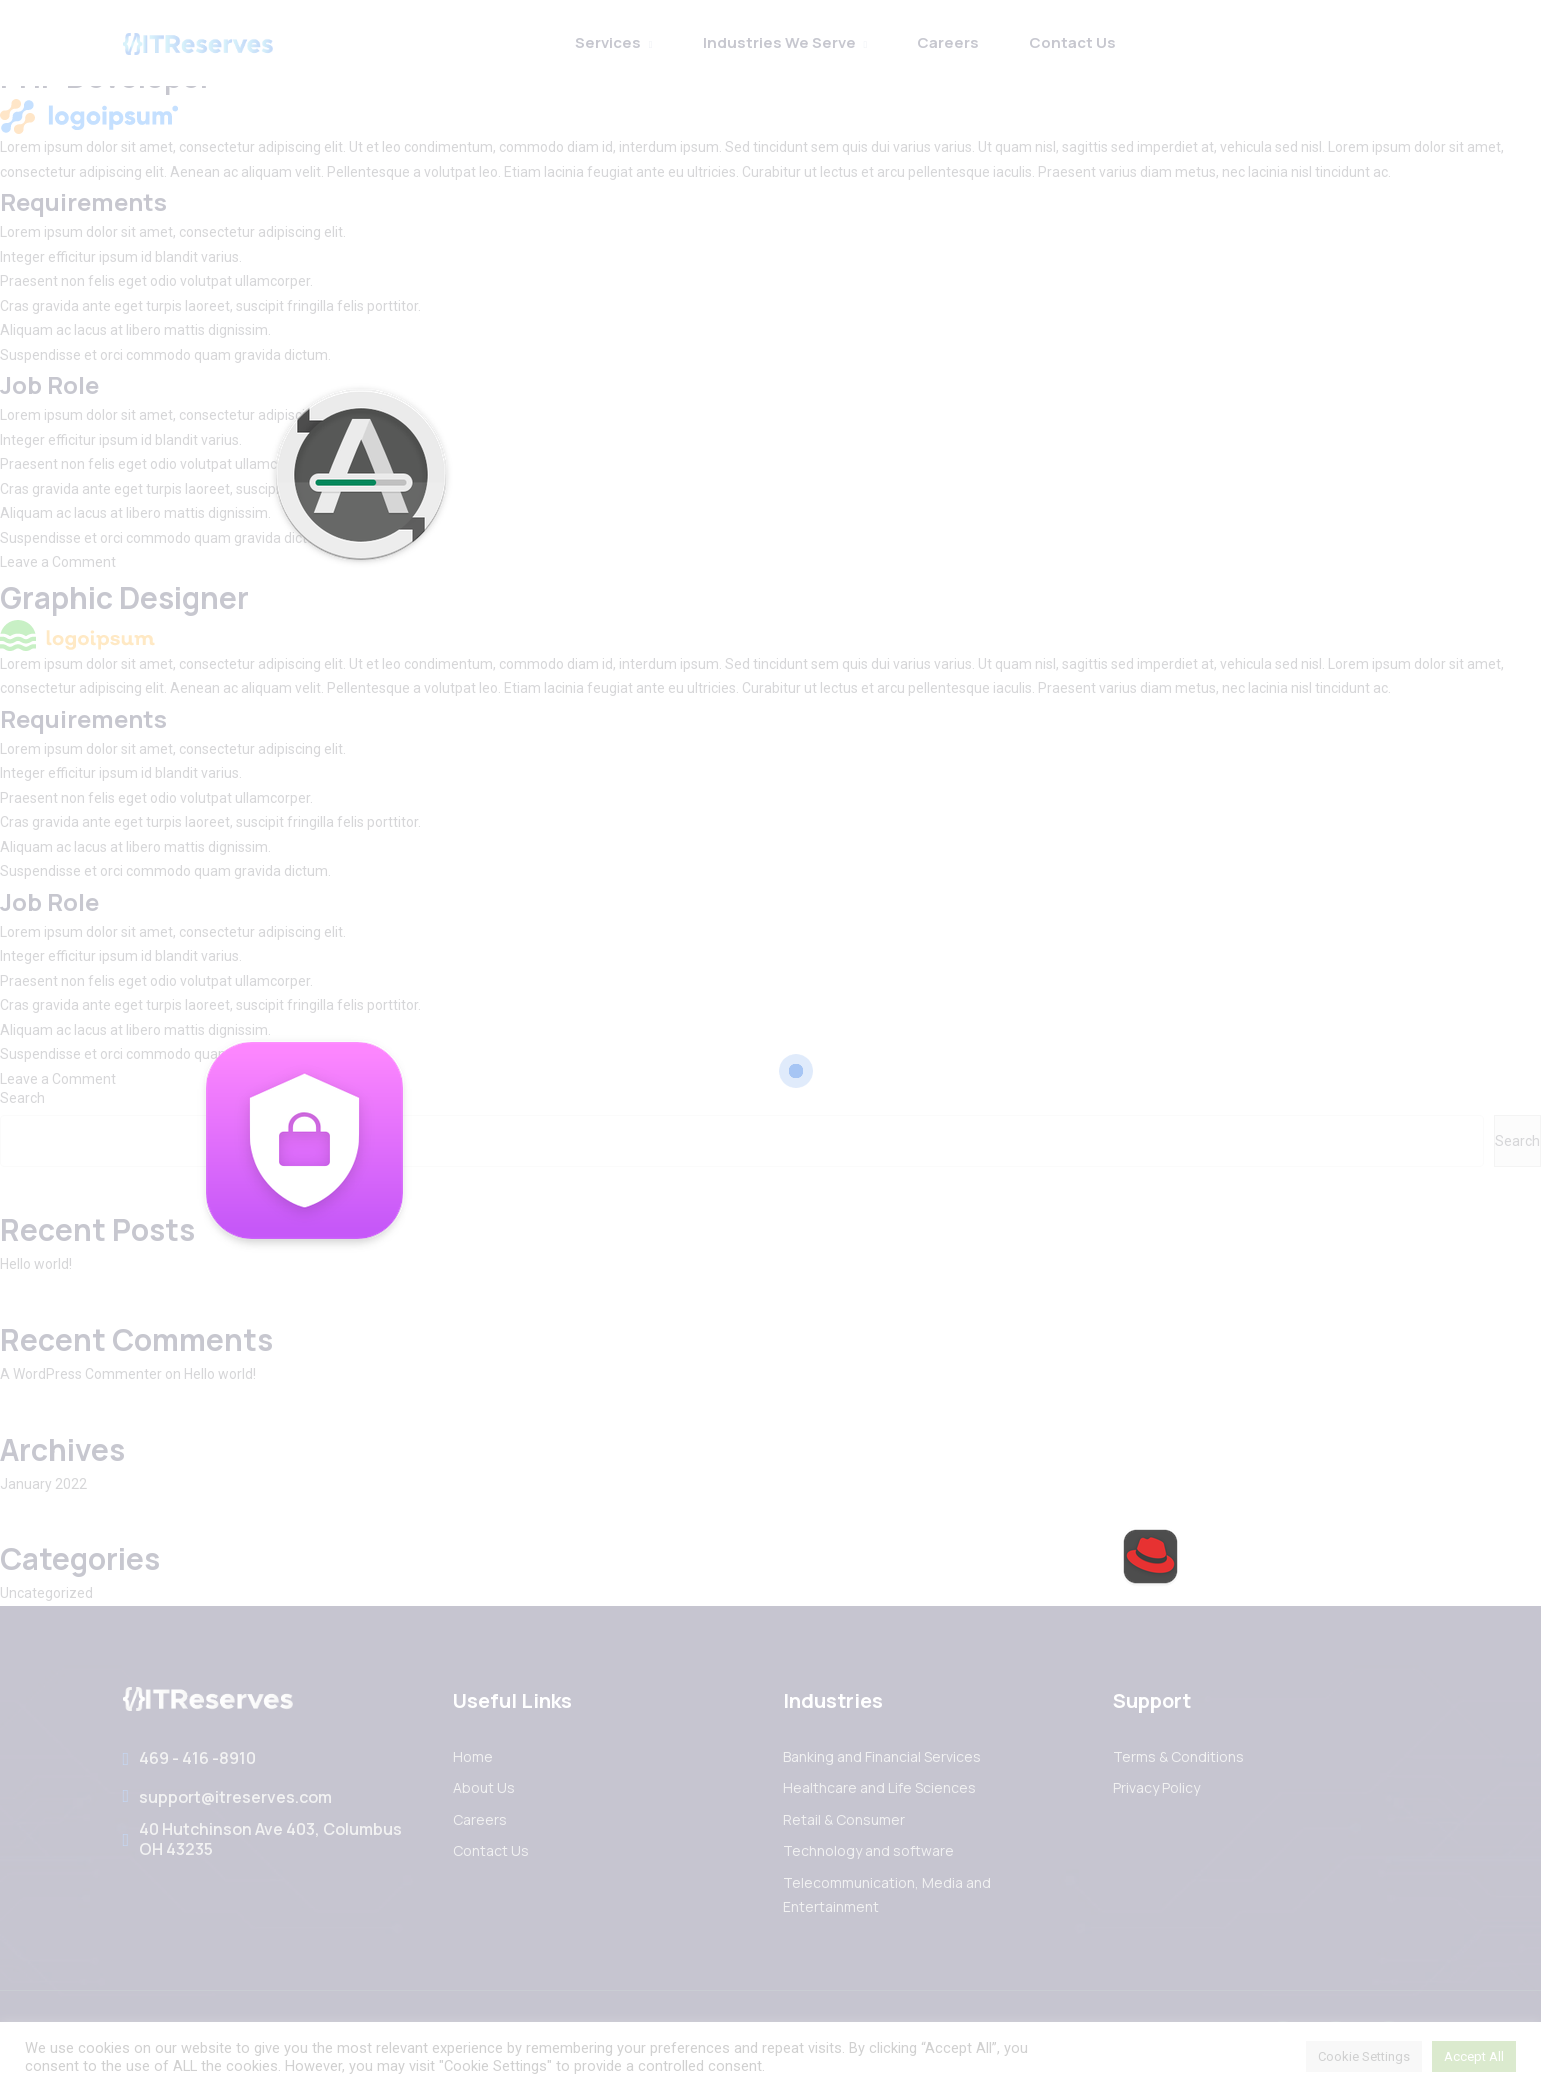 This screenshot has height=2091, width=1541. What do you see at coordinates (1150, 1556) in the screenshot?
I see `open Red Hat Enterprise Linux application` at bounding box center [1150, 1556].